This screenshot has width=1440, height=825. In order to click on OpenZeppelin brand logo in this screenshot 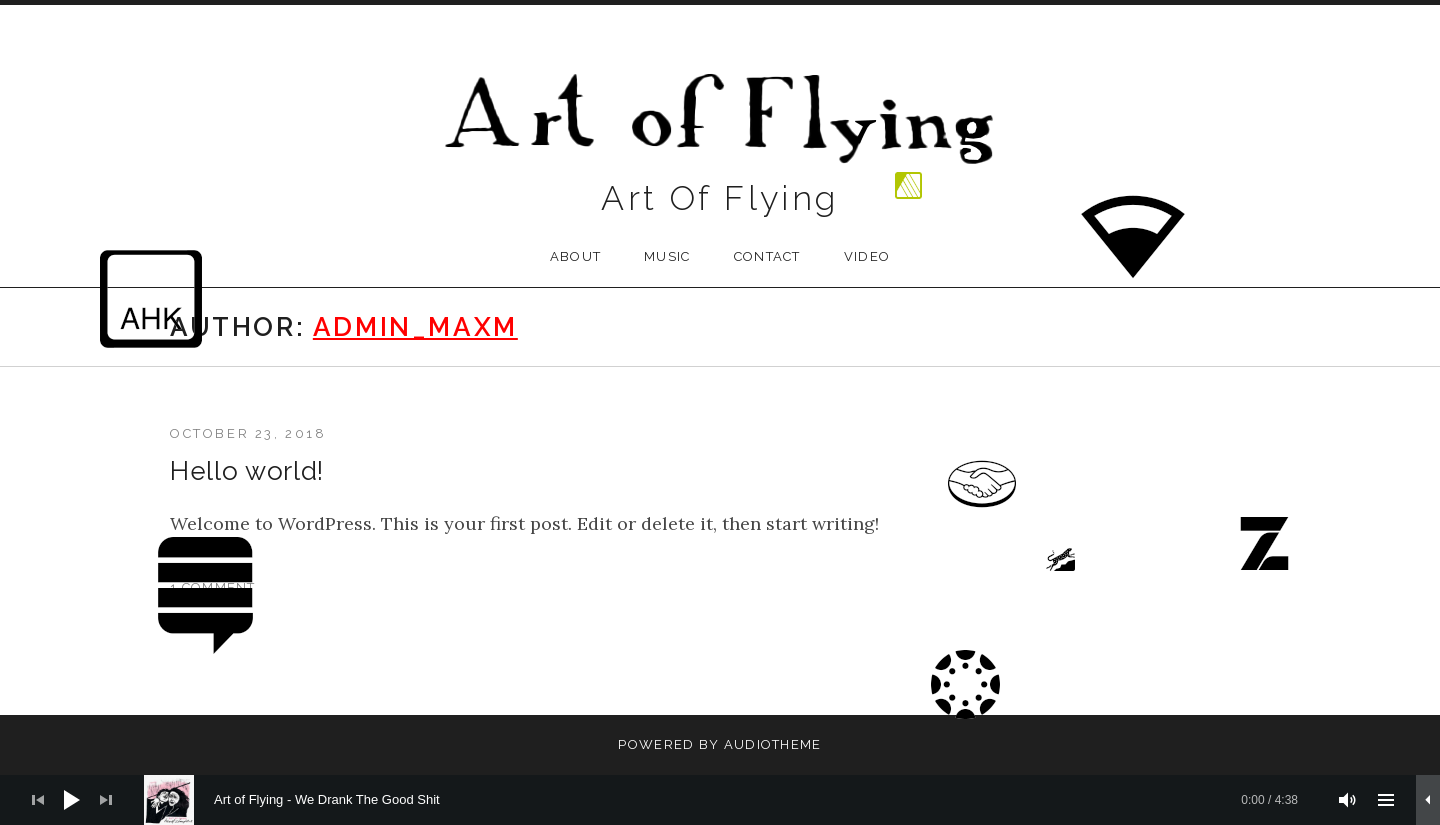, I will do `click(1264, 543)`.